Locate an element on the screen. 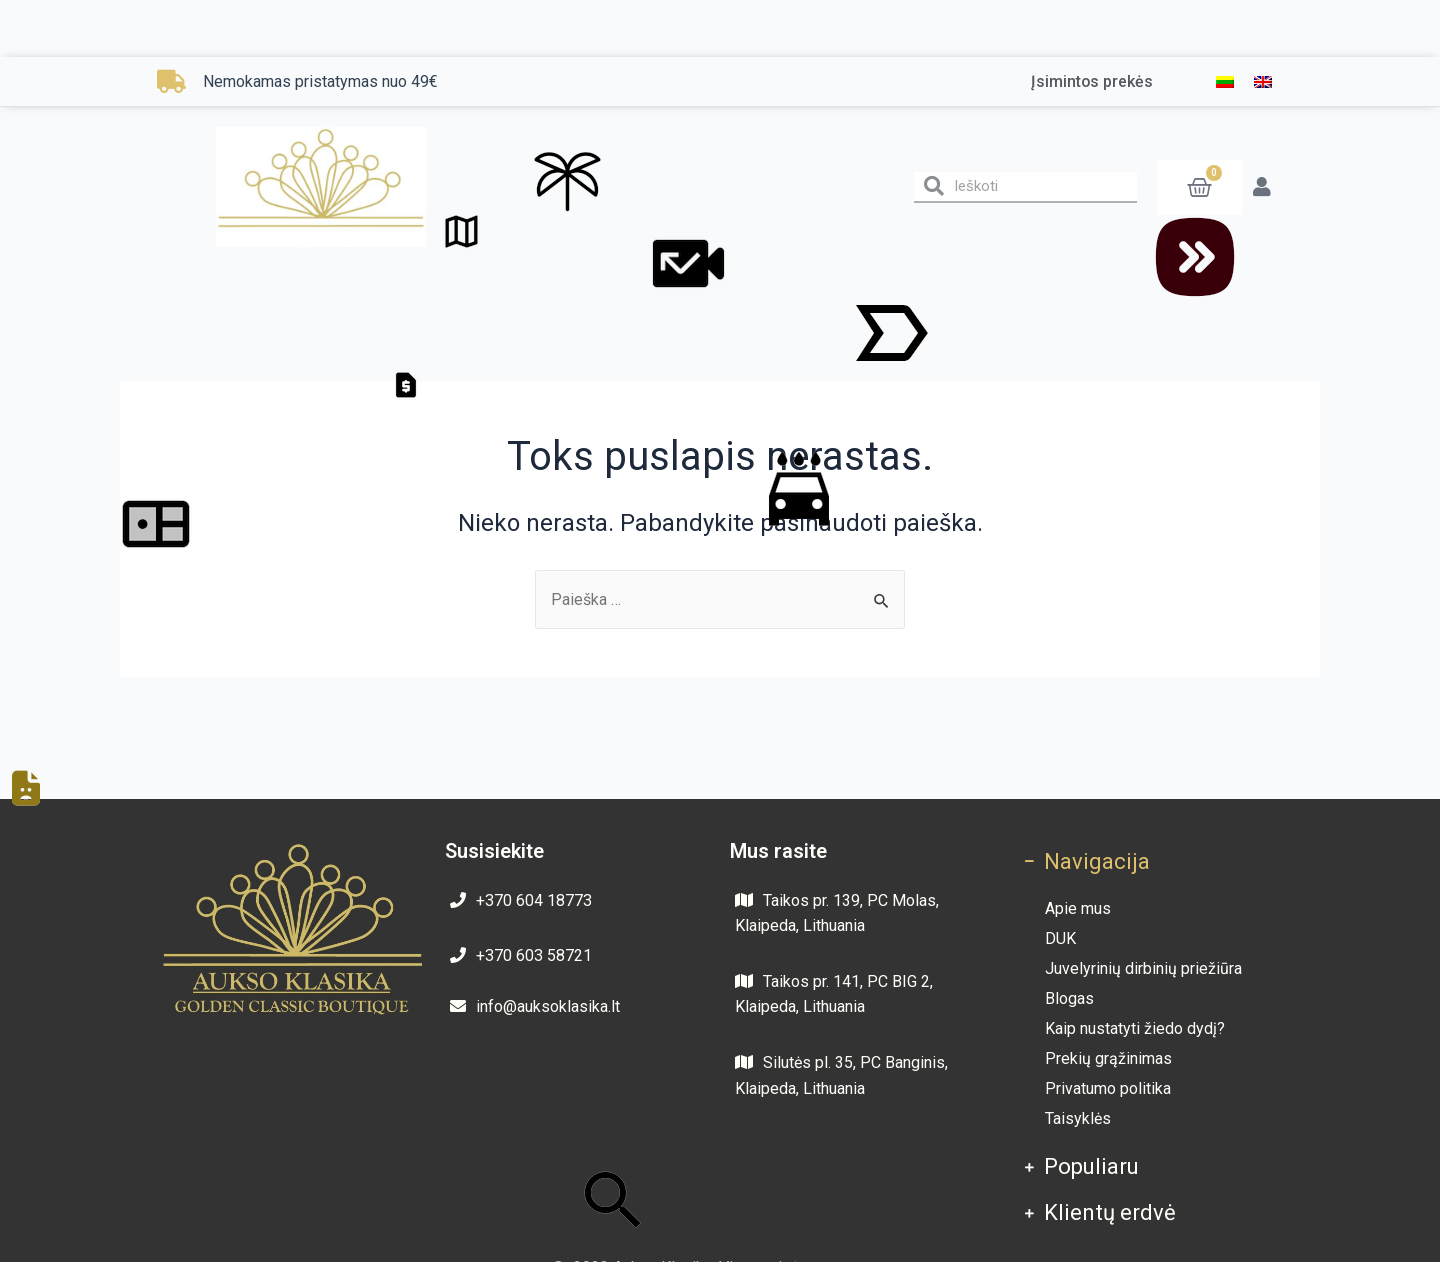 The height and width of the screenshot is (1262, 1440). find nearby car wash locations is located at coordinates (799, 489).